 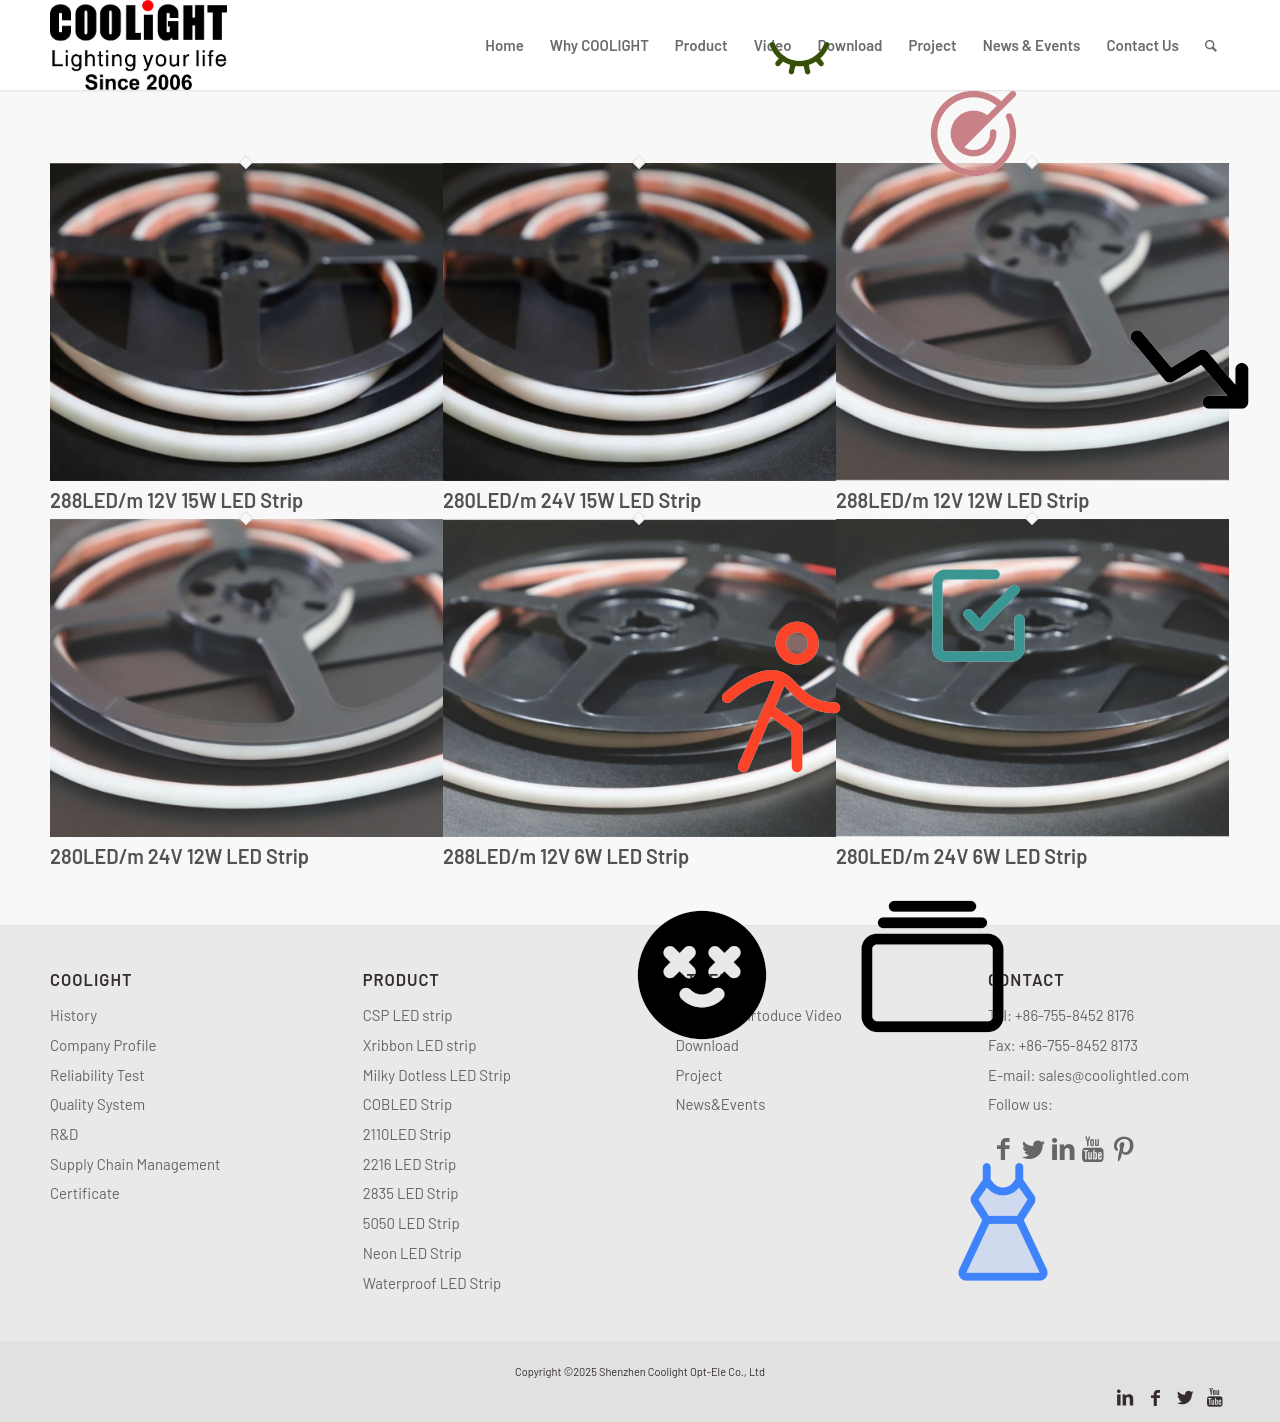 What do you see at coordinates (781, 697) in the screenshot?
I see `walking directions or pedestrian navigation mode` at bounding box center [781, 697].